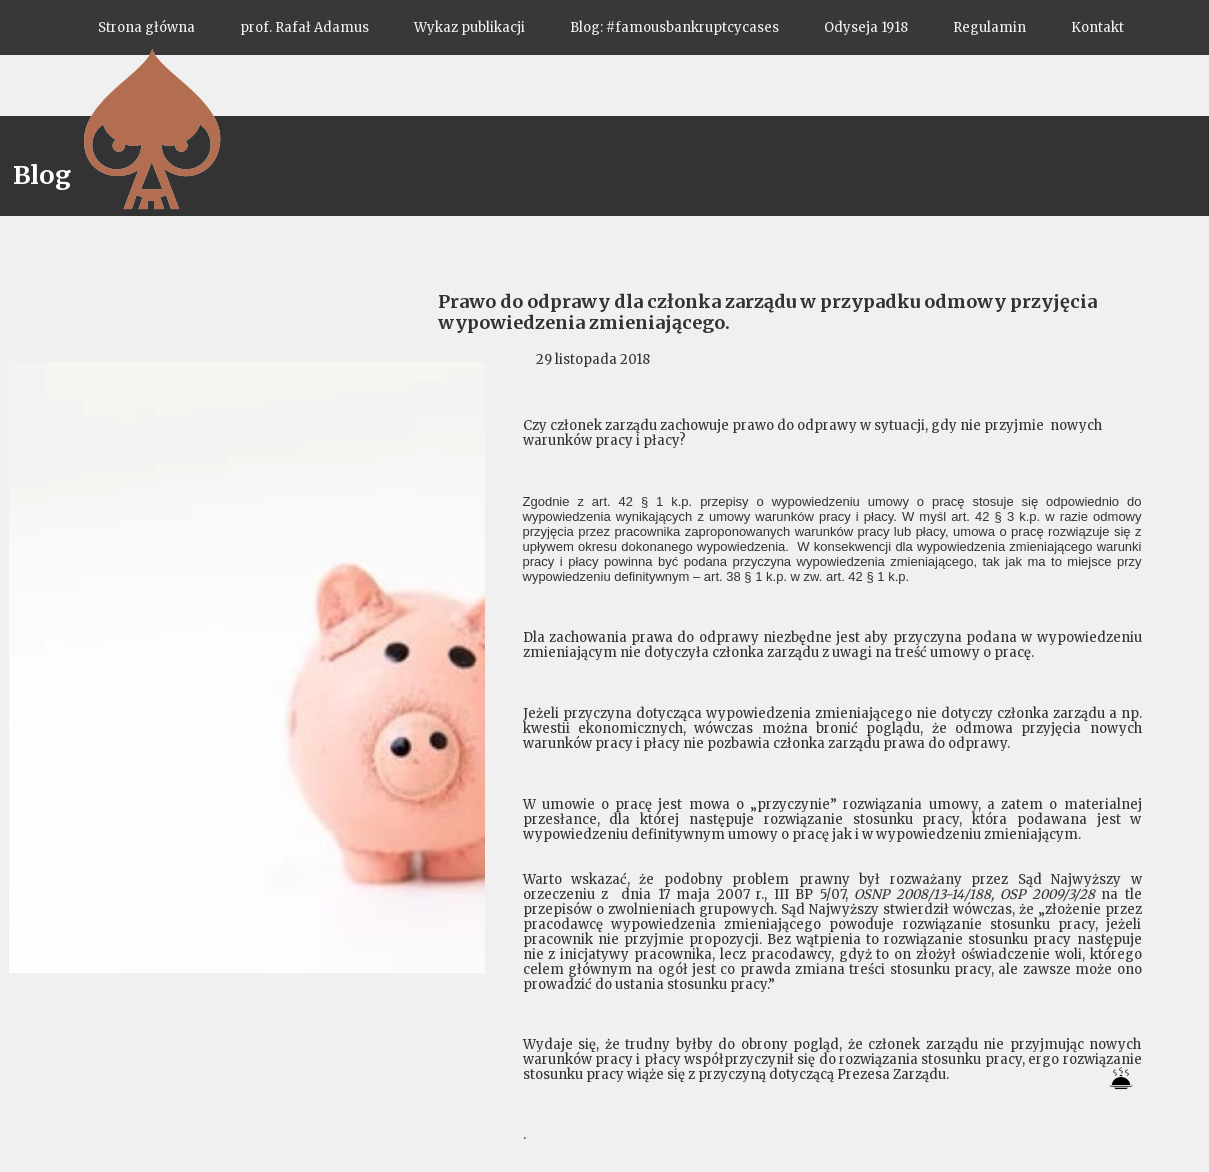 Image resolution: width=1209 pixels, height=1172 pixels. Describe the element at coordinates (152, 127) in the screenshot. I see `indicates death or game over in a card game` at that location.